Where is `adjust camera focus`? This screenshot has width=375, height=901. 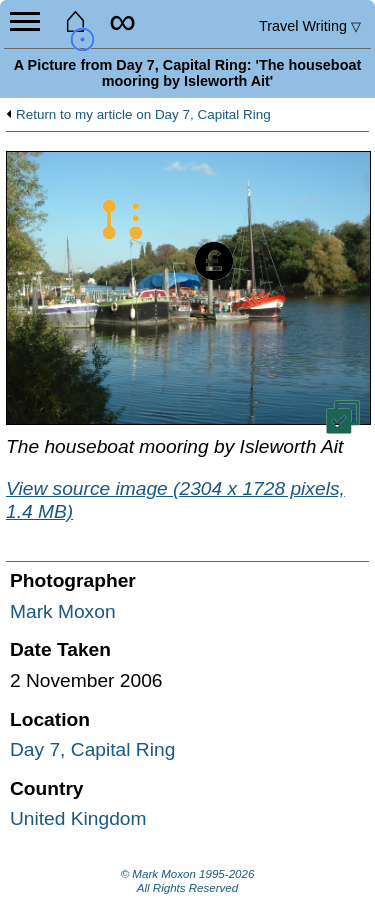
adjust camera focus is located at coordinates (82, 39).